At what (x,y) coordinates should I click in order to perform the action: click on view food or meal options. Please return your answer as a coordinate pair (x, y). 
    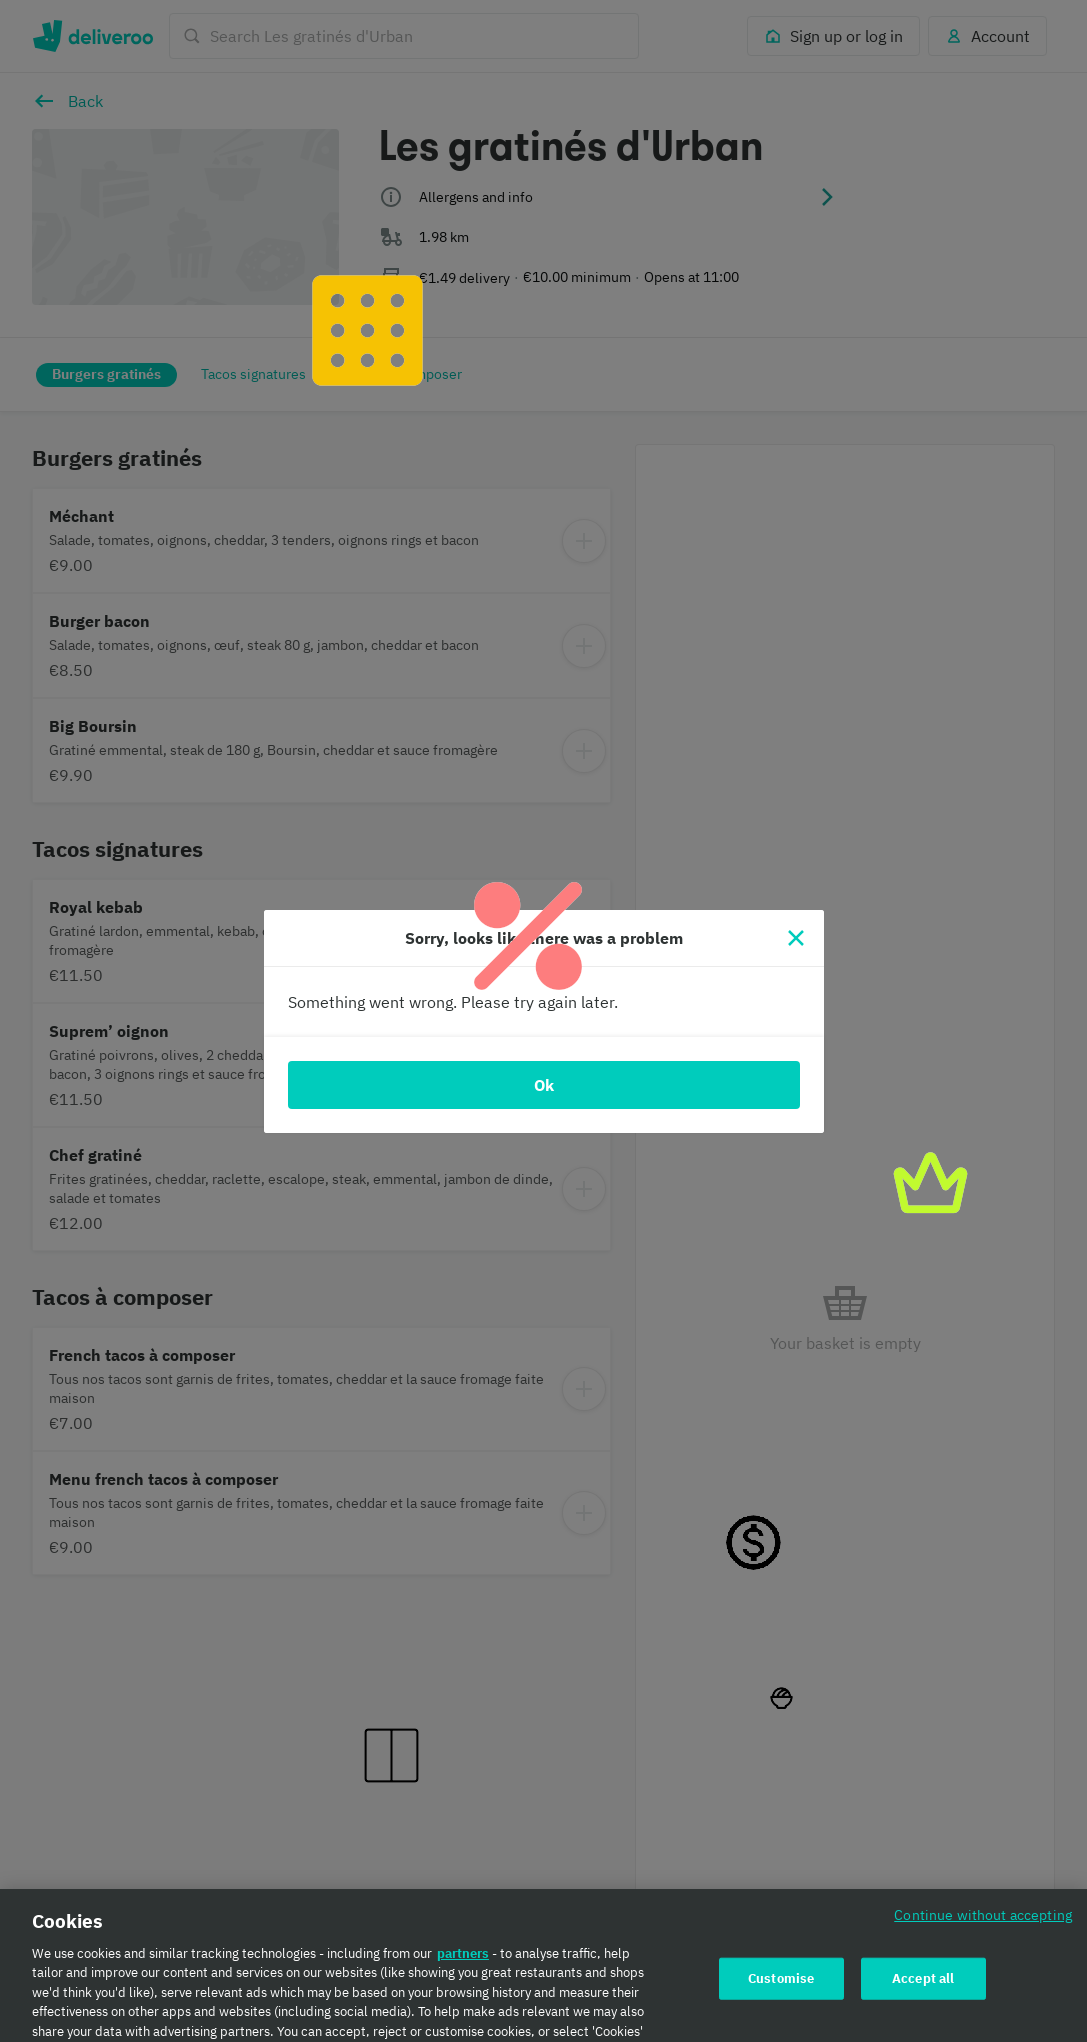
    Looking at the image, I should click on (781, 1698).